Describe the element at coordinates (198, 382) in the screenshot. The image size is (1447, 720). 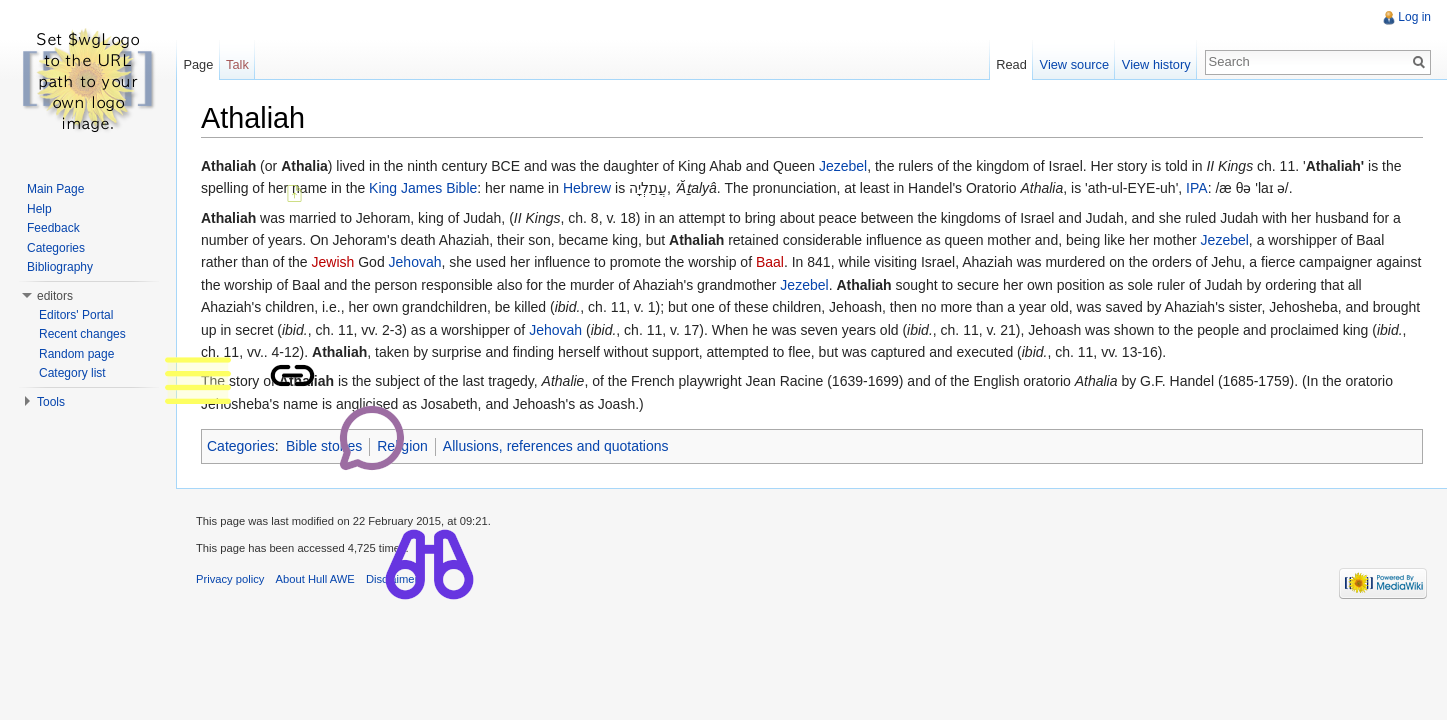
I see `justify text alignment` at that location.